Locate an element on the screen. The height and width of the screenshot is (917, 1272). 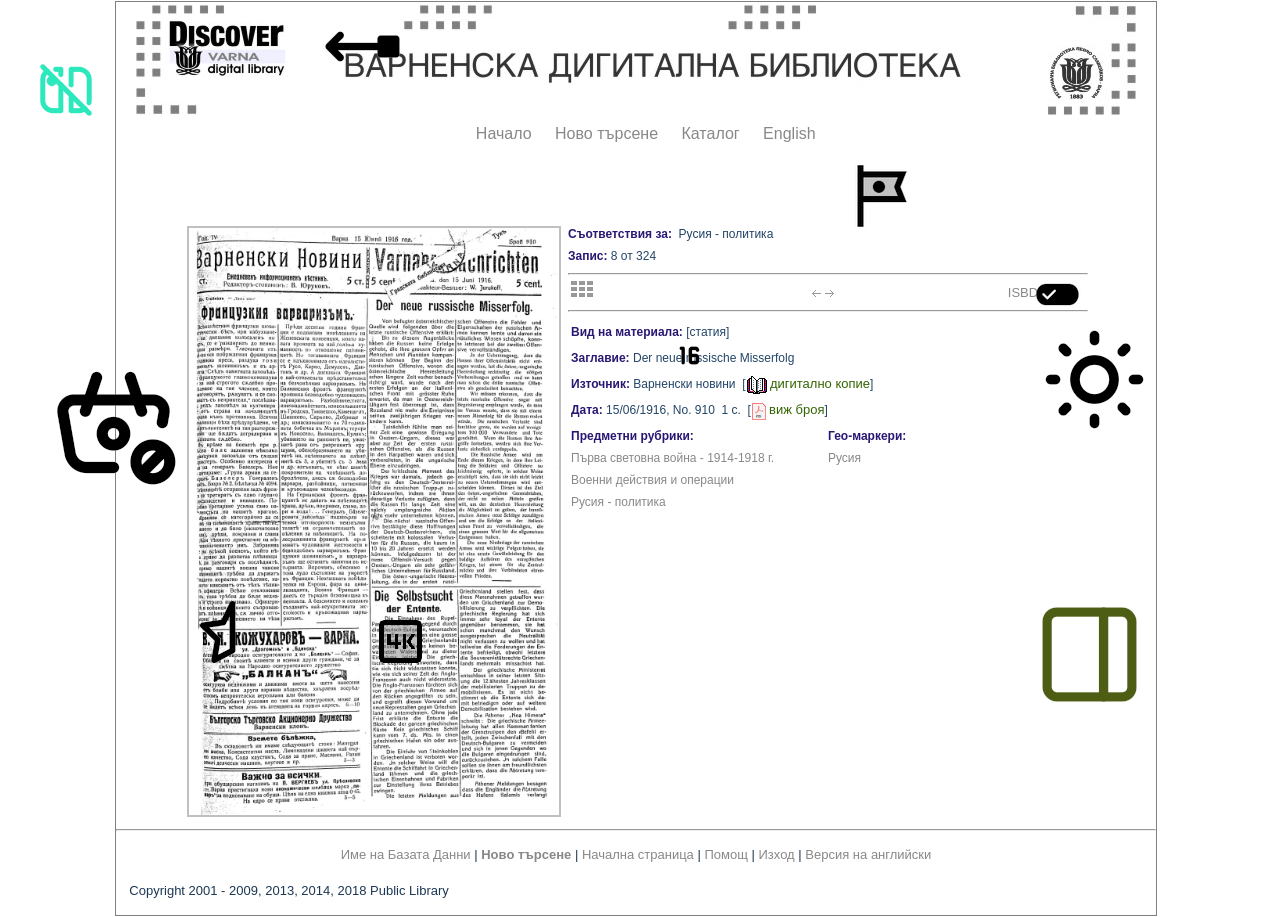
switch to light mode is located at coordinates (1094, 379).